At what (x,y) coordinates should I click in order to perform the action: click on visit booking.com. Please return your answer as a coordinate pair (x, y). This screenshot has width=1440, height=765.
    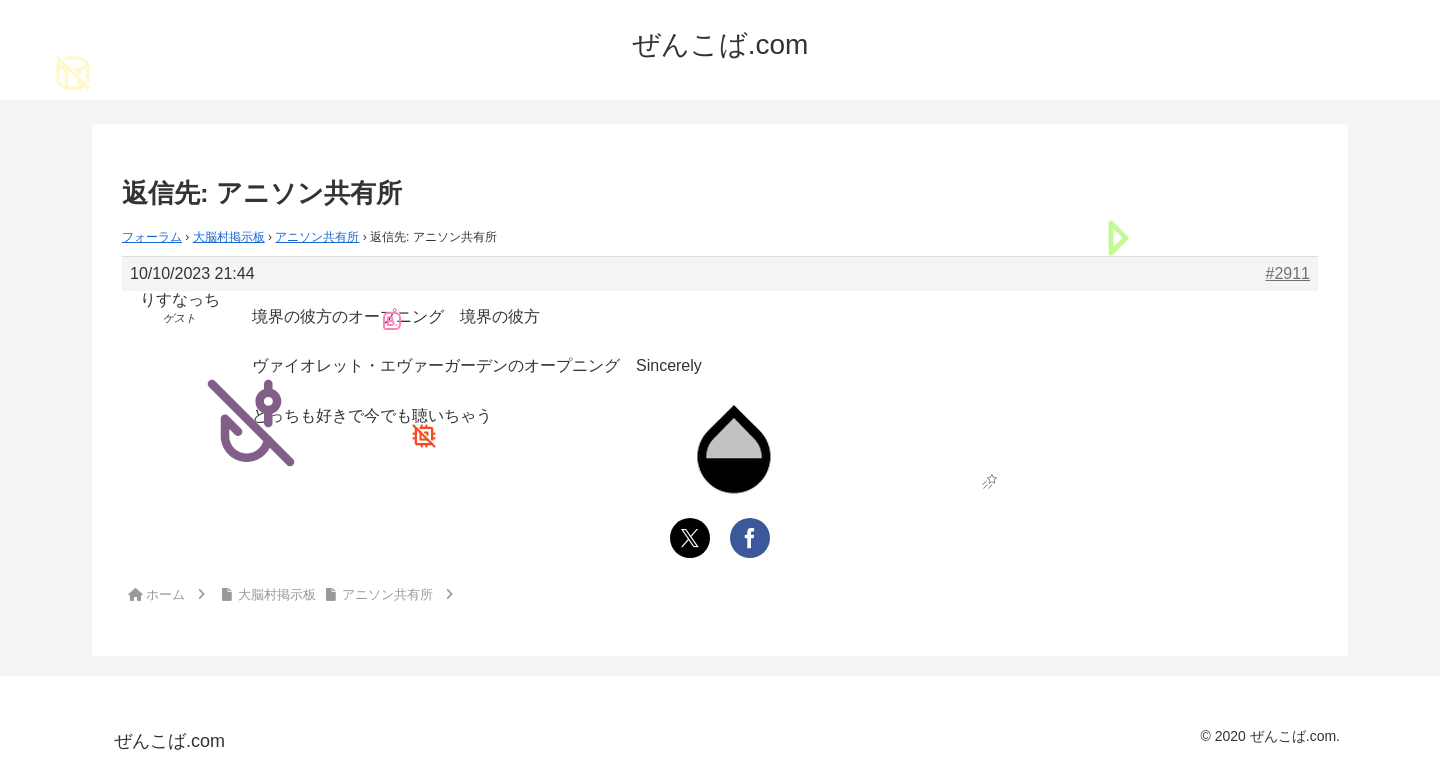
    Looking at the image, I should click on (392, 321).